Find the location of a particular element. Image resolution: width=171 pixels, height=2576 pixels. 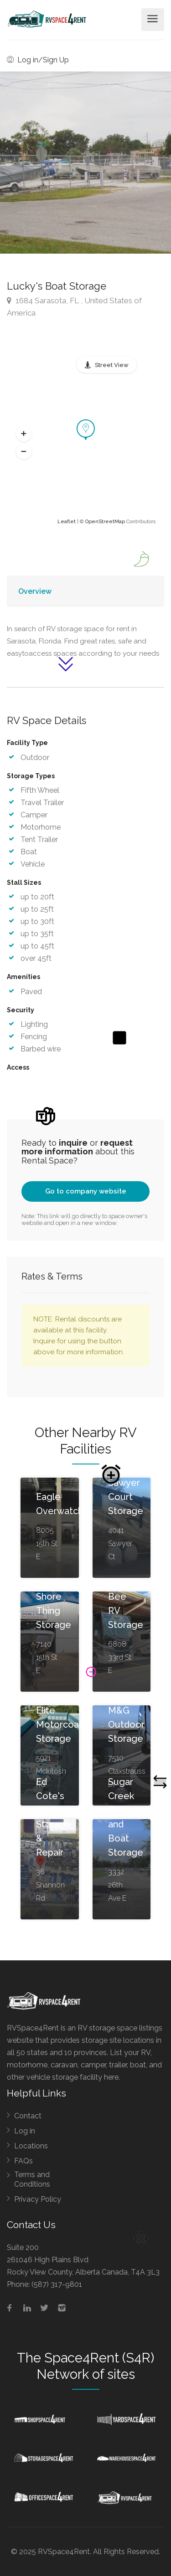

remove or delete an item is located at coordinates (91, 1672).